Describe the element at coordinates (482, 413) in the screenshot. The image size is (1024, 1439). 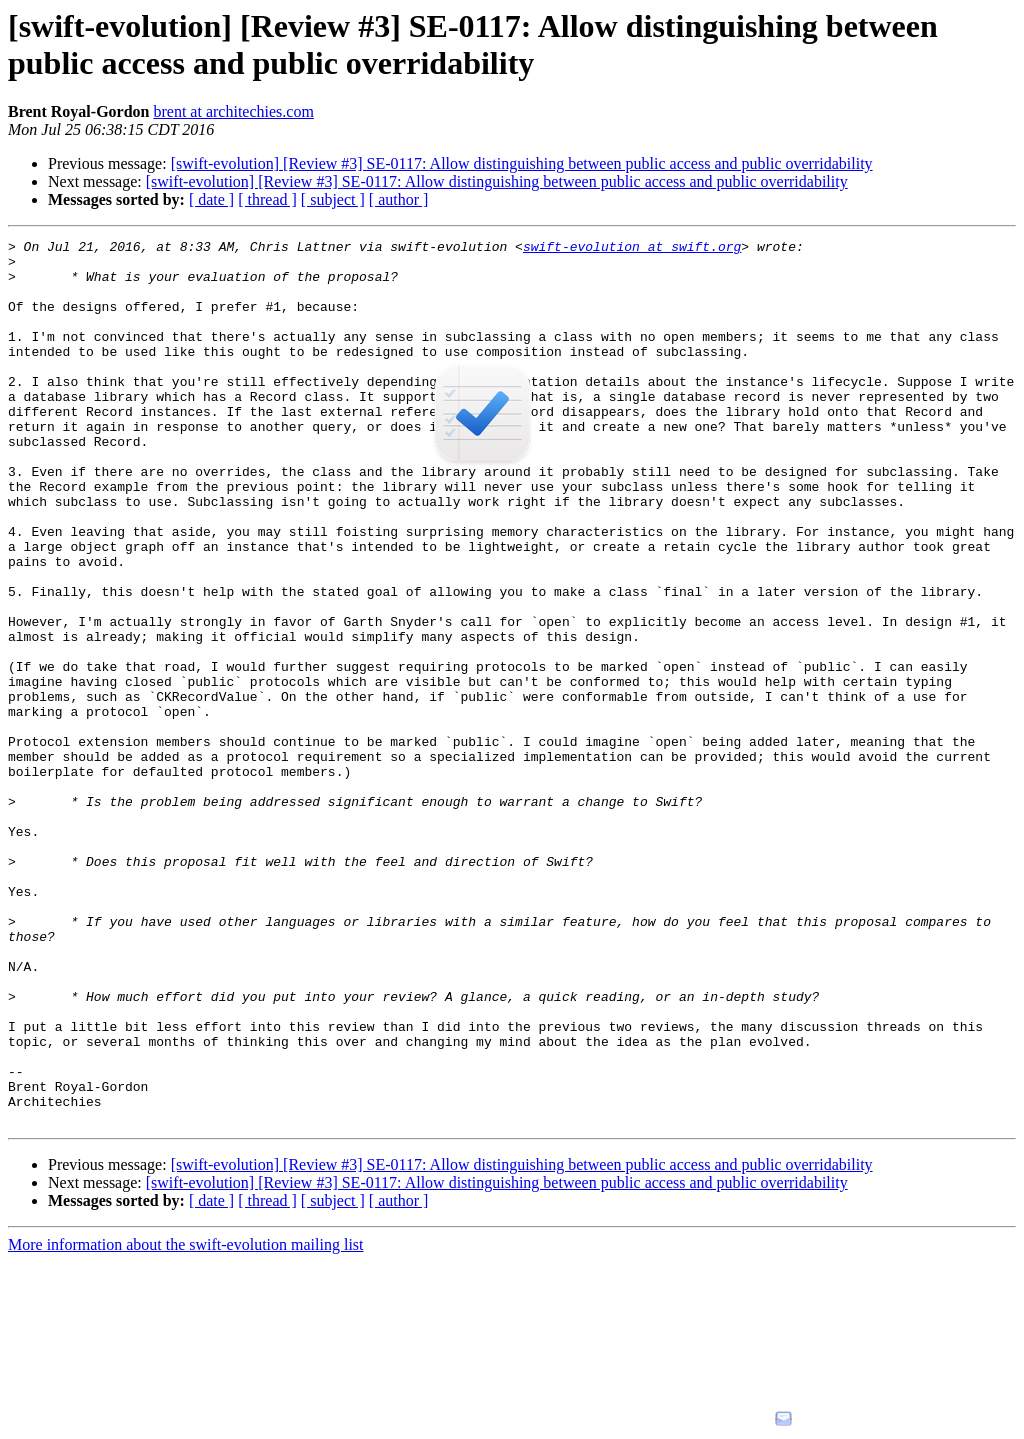
I see `open agenda task management app` at that location.